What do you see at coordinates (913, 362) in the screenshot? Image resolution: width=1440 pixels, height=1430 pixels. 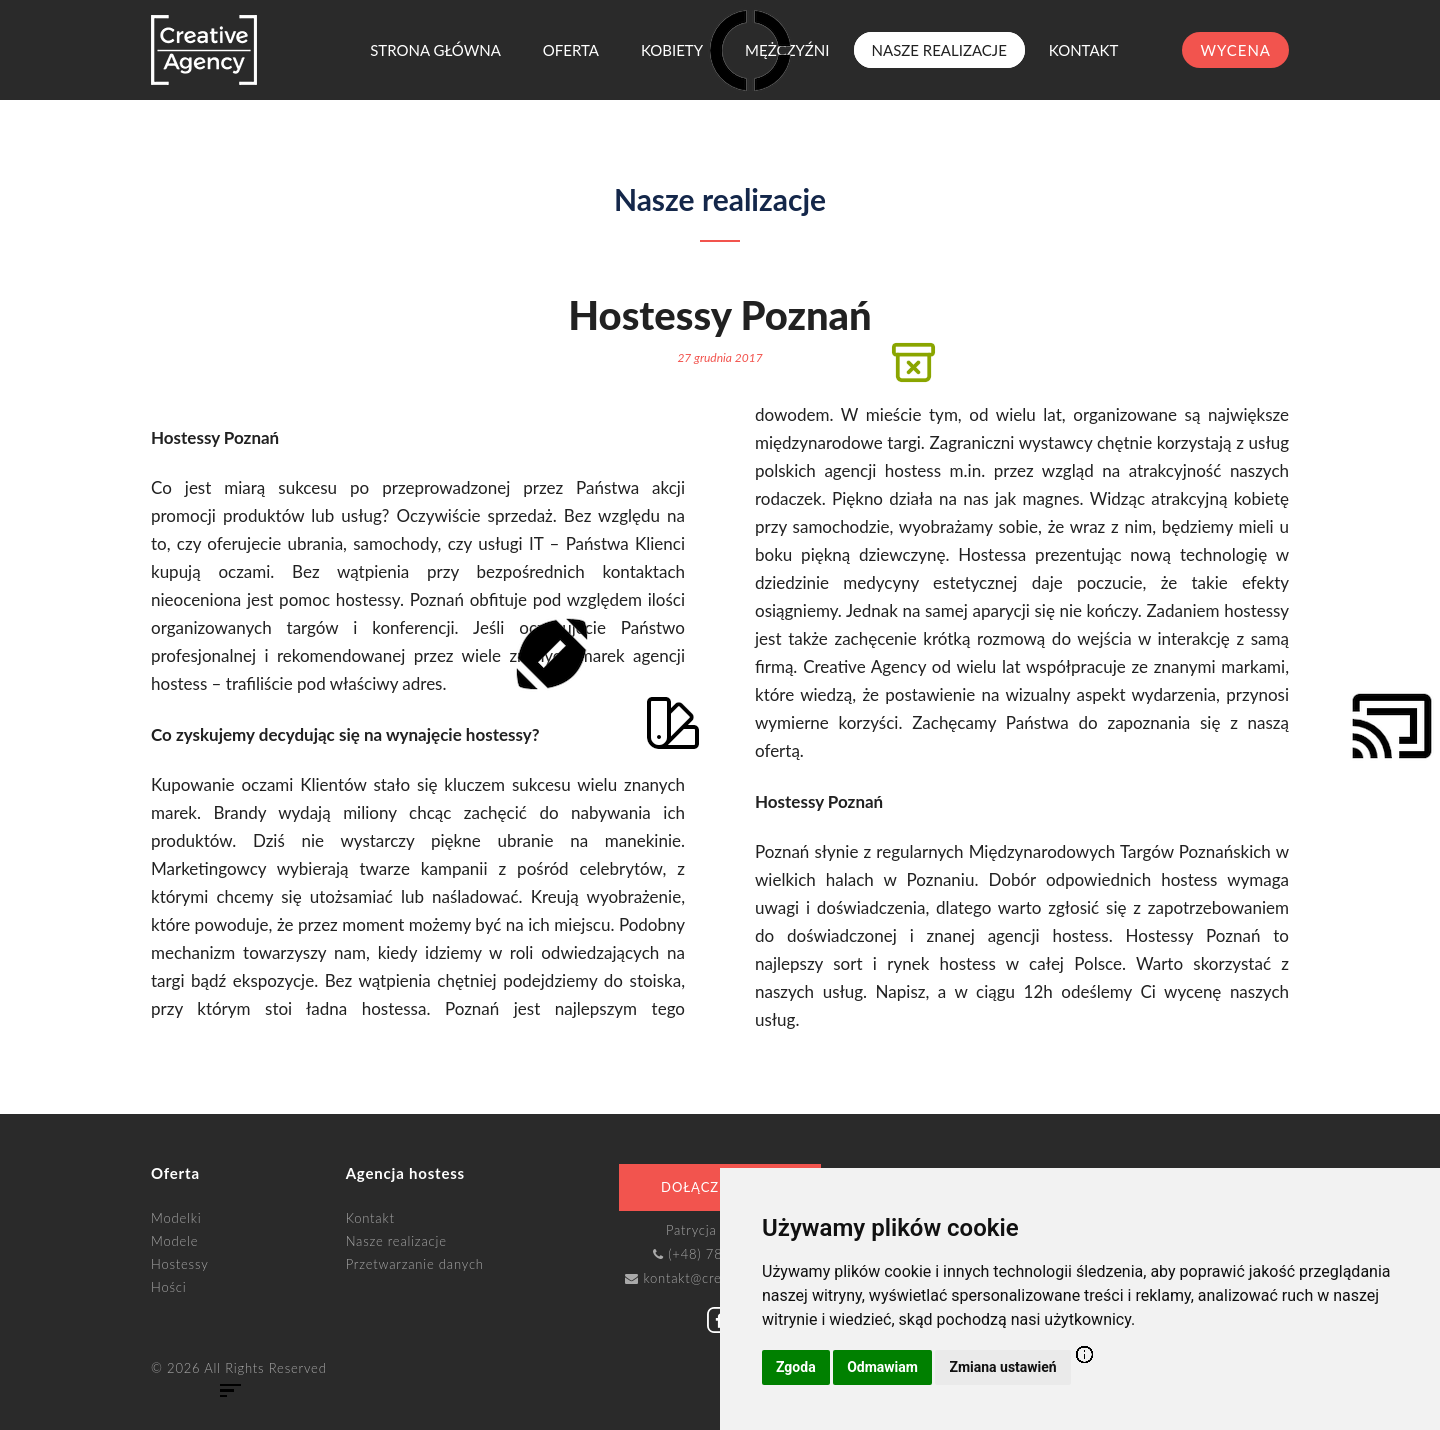 I see `remove item from archive` at bounding box center [913, 362].